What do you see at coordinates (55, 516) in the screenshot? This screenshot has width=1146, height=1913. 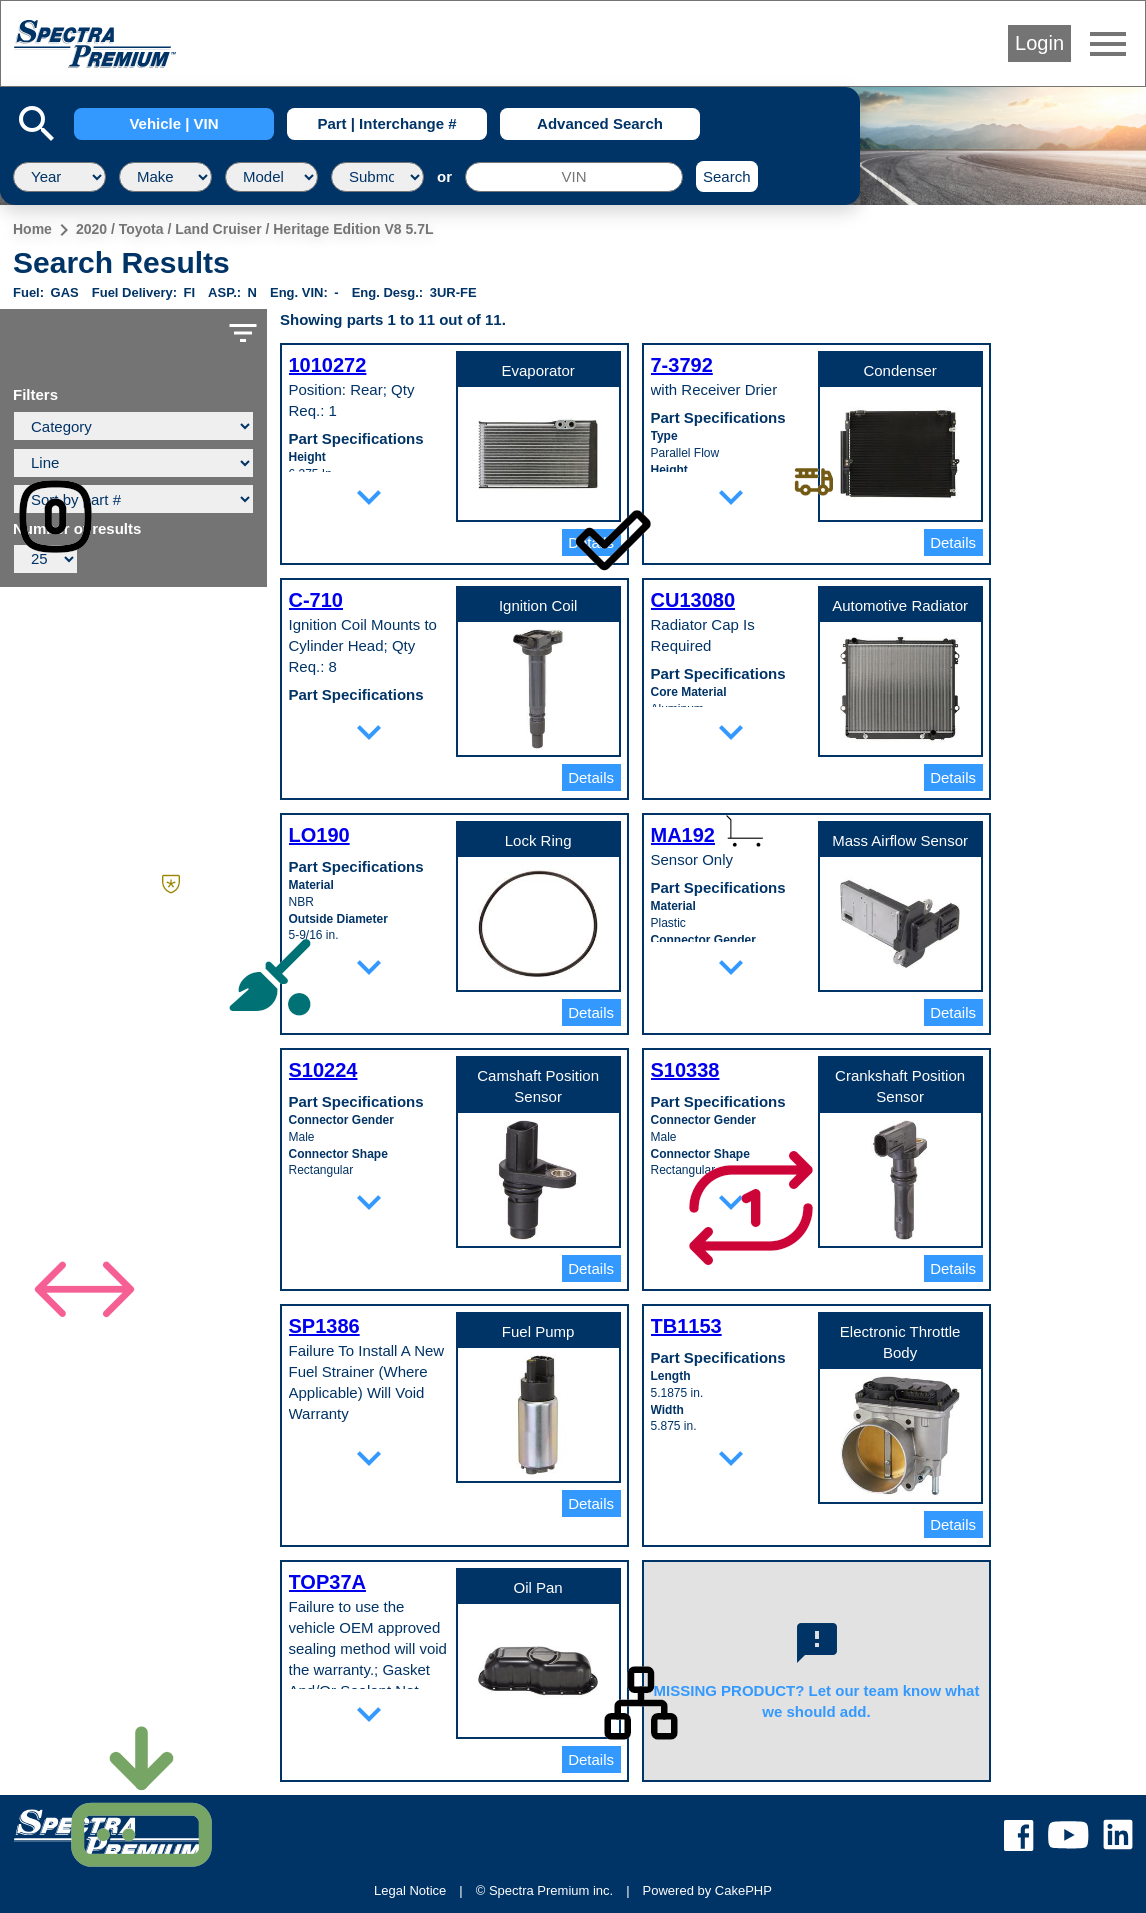 I see `represents the letter "o" in a menu or keyboard interface` at bounding box center [55, 516].